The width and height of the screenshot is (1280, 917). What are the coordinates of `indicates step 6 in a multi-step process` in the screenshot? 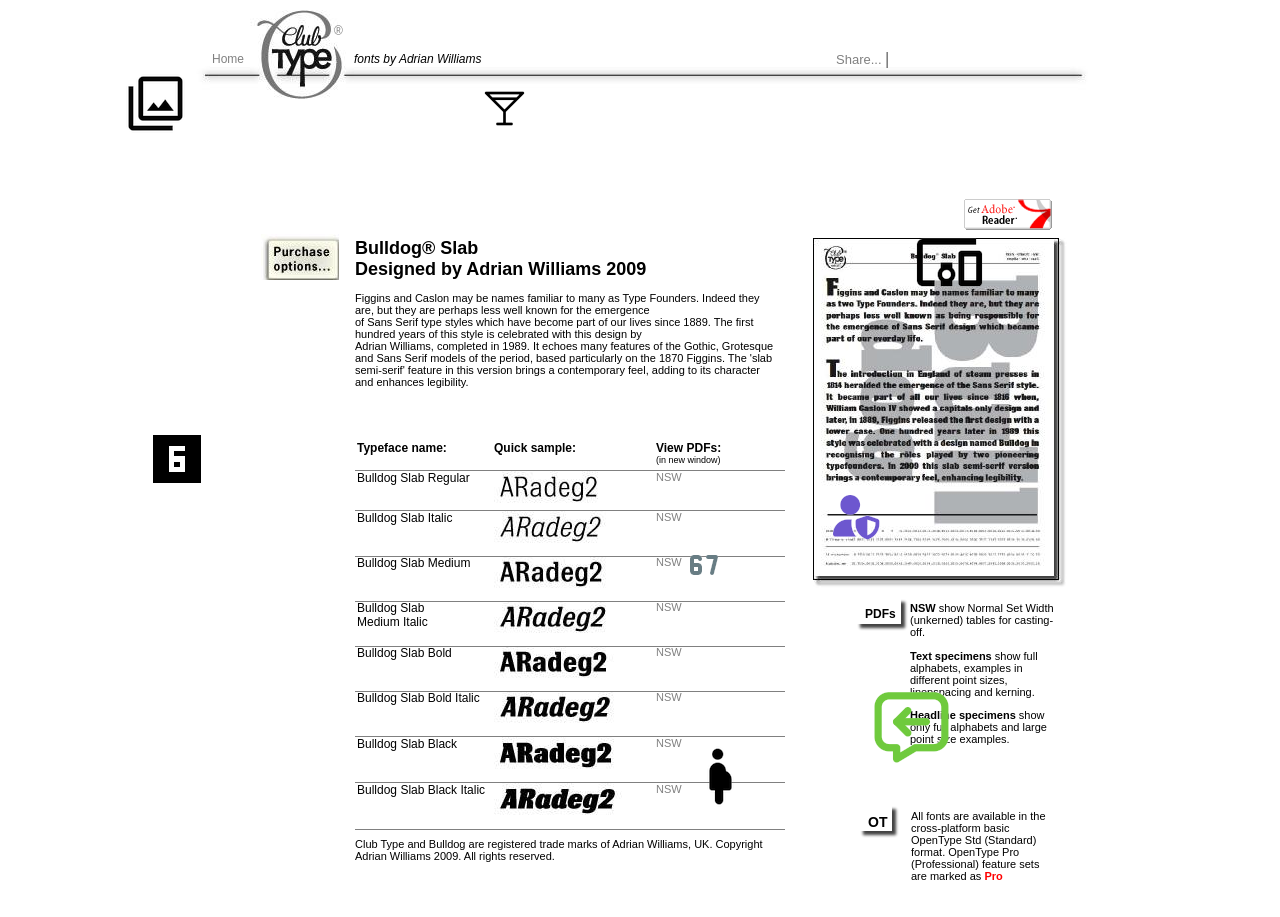 It's located at (177, 459).